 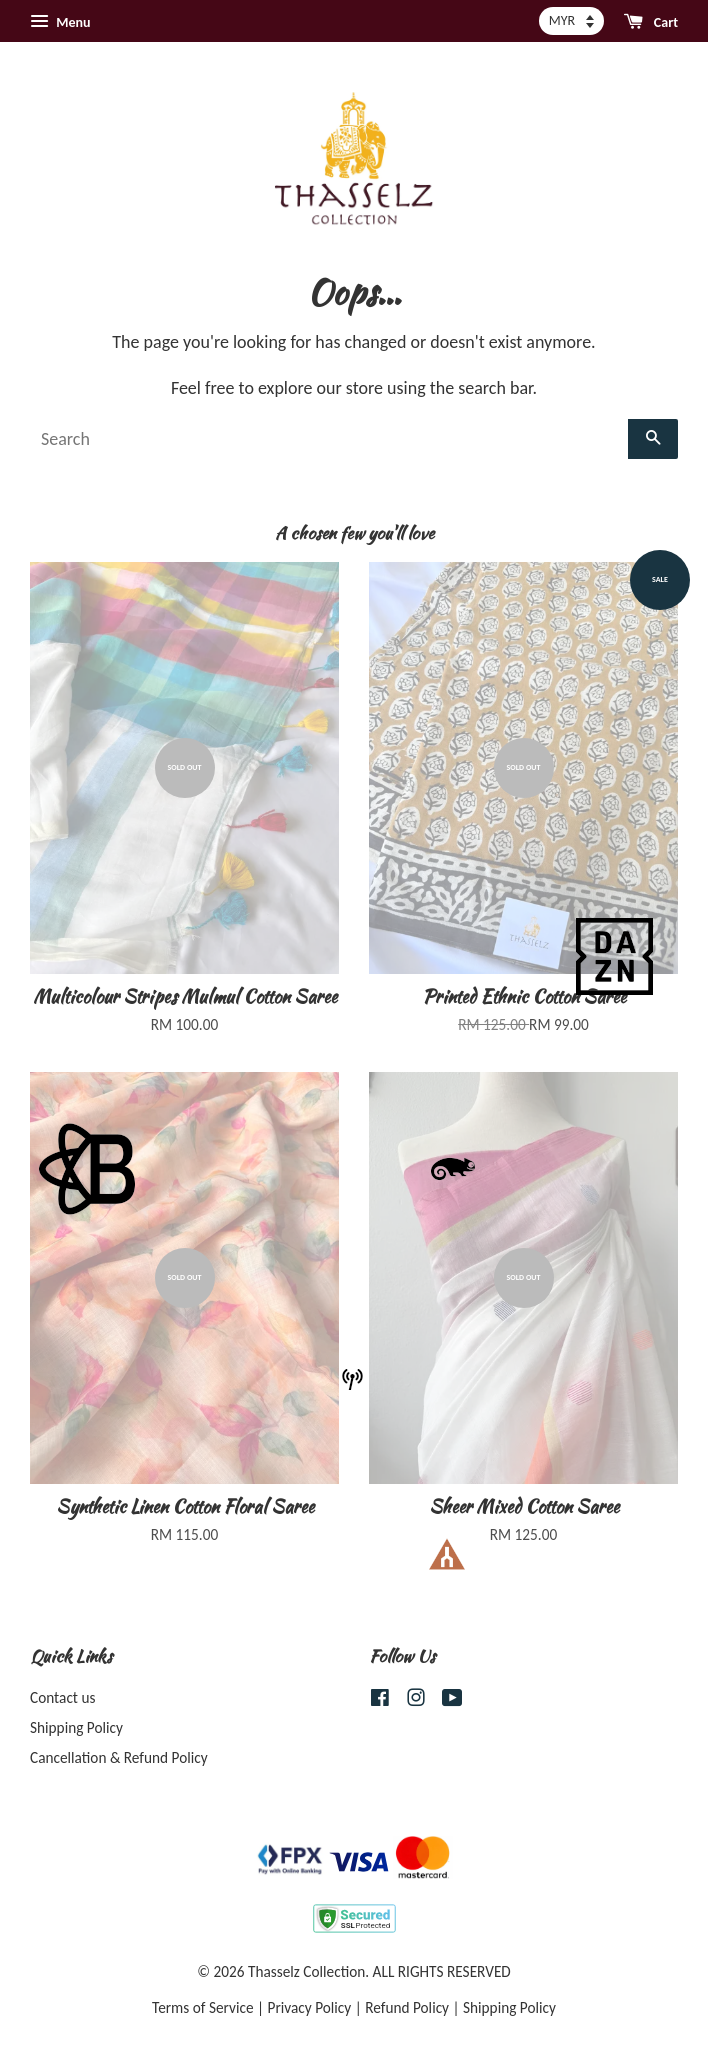 What do you see at coordinates (614, 956) in the screenshot?
I see `open the DAZN sports streaming app` at bounding box center [614, 956].